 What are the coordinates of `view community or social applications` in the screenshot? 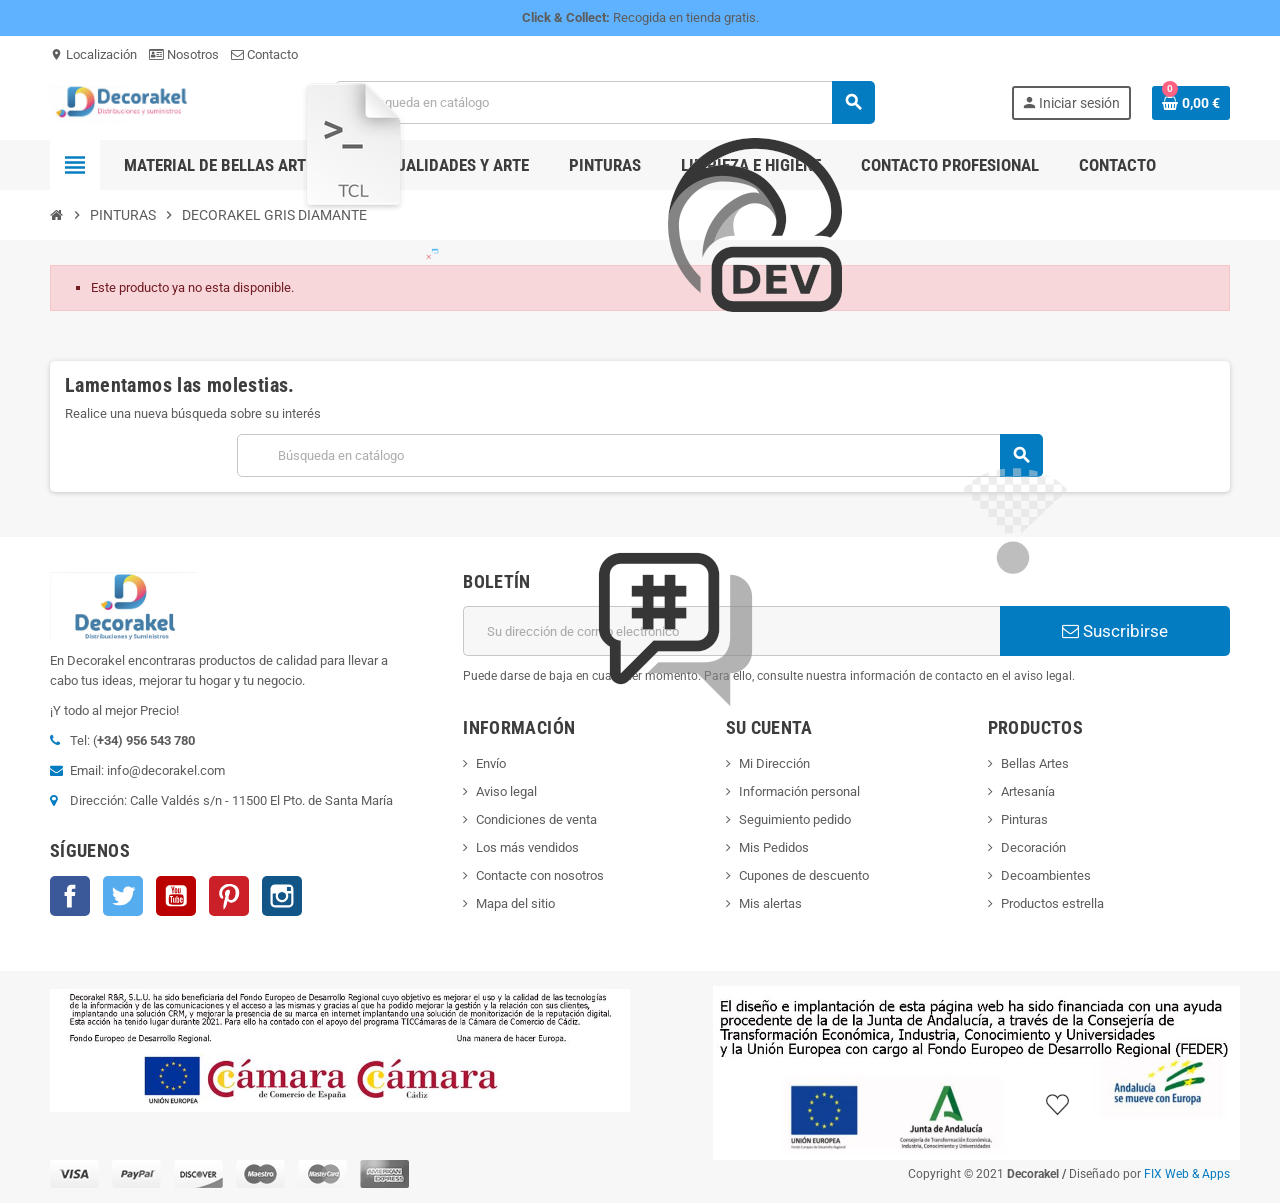 It's located at (1057, 1104).